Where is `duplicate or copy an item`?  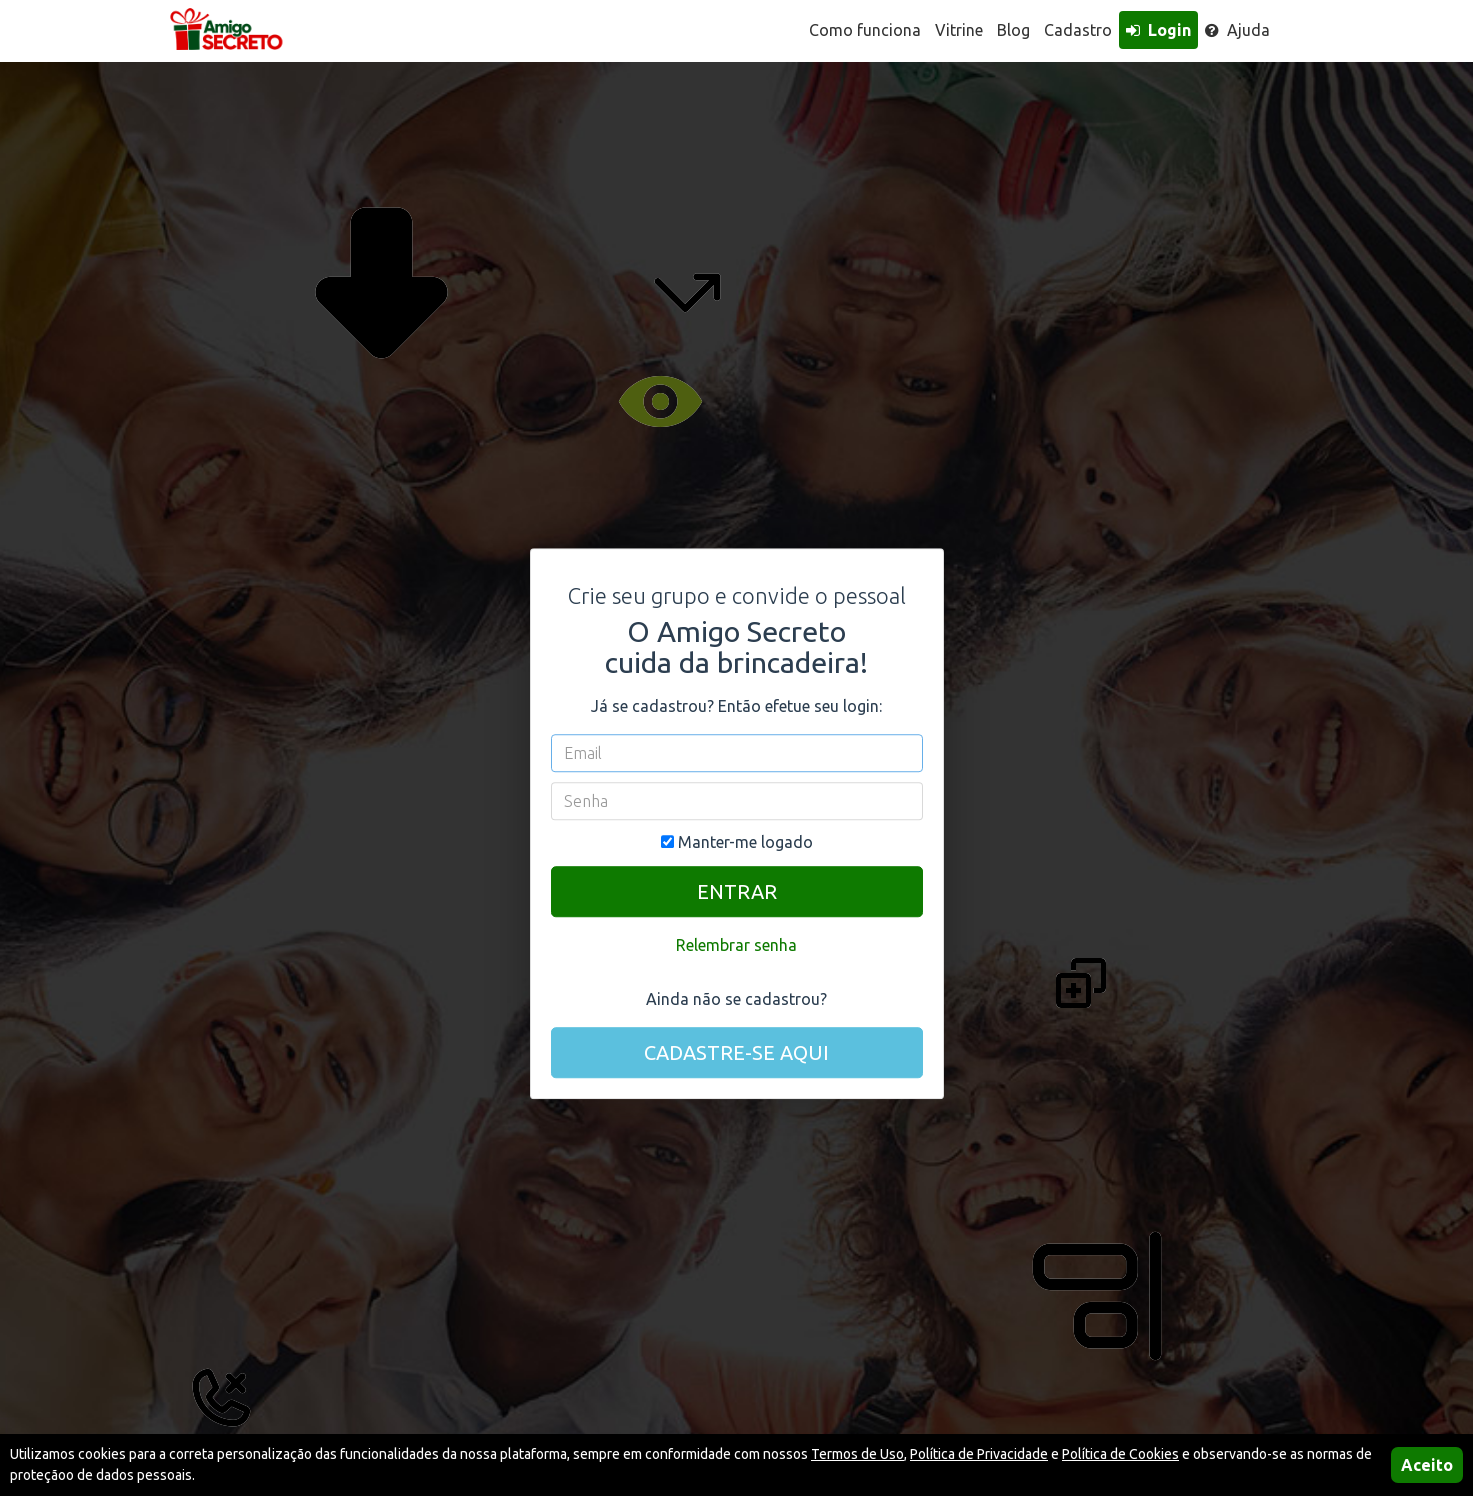 duplicate or copy an item is located at coordinates (1081, 983).